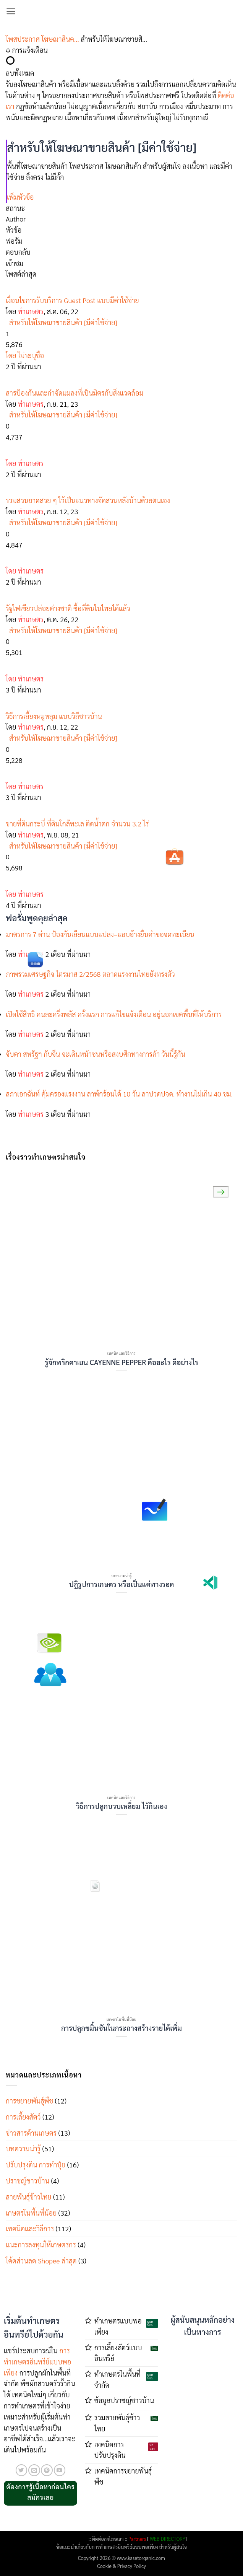 The height and width of the screenshot is (2576, 243). I want to click on open the community app, so click(50, 1674).